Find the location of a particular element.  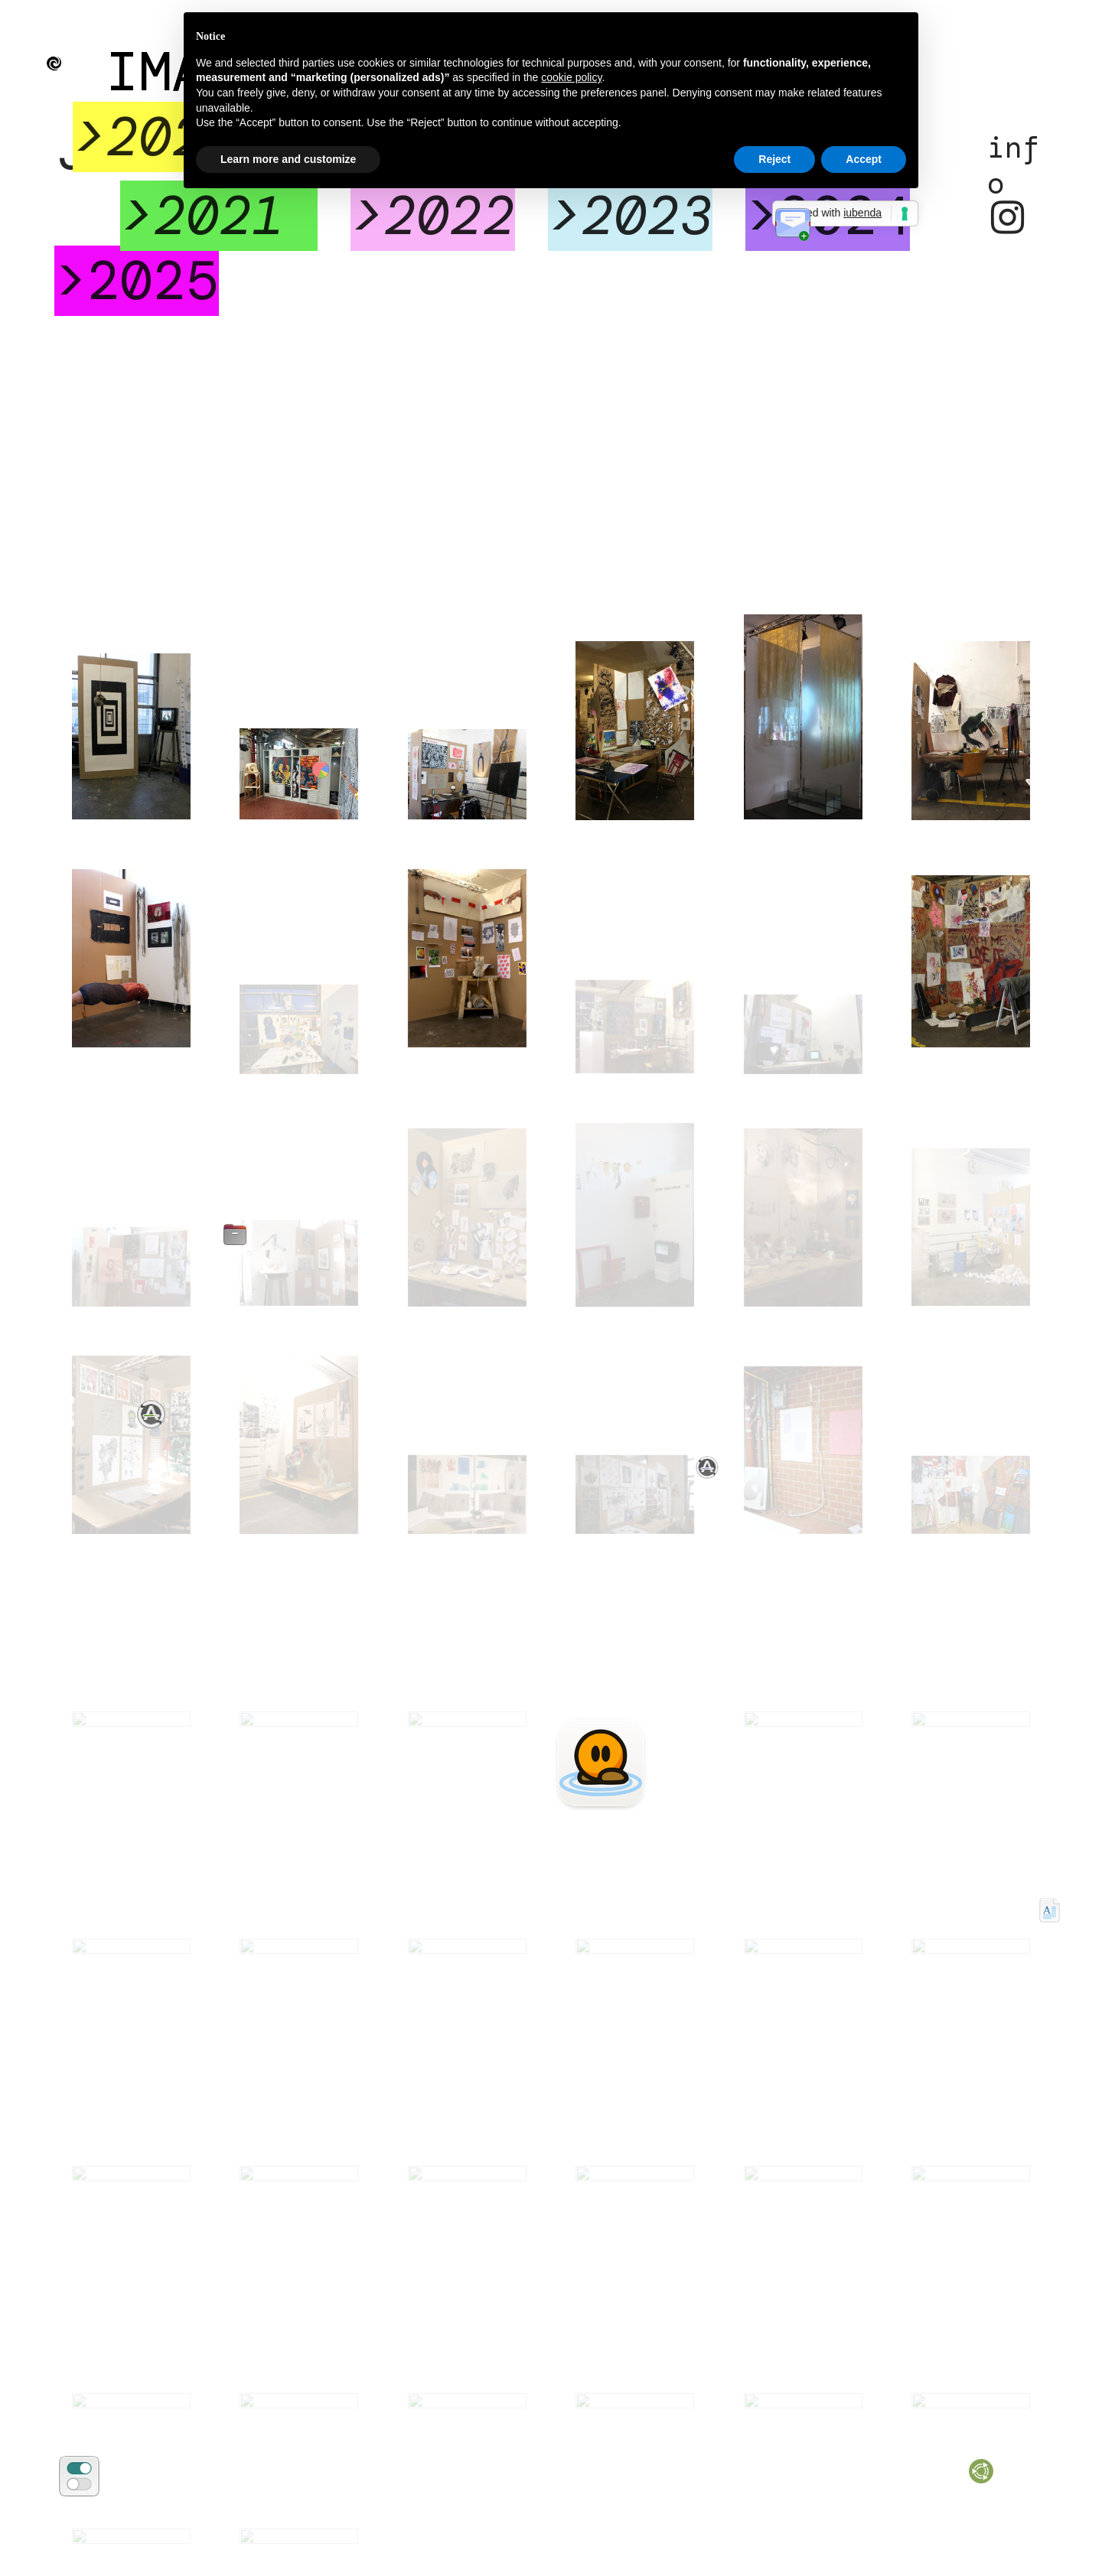

open the file manager application is located at coordinates (235, 1234).